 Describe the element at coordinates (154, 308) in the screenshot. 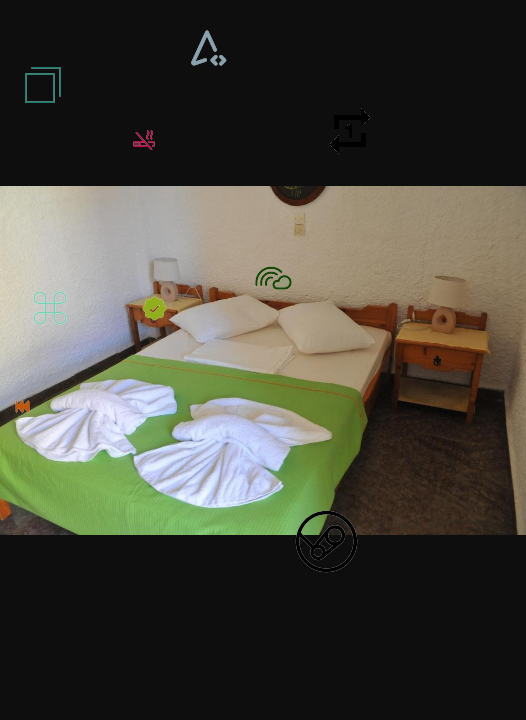

I see `indicates verified or authenticated status` at that location.